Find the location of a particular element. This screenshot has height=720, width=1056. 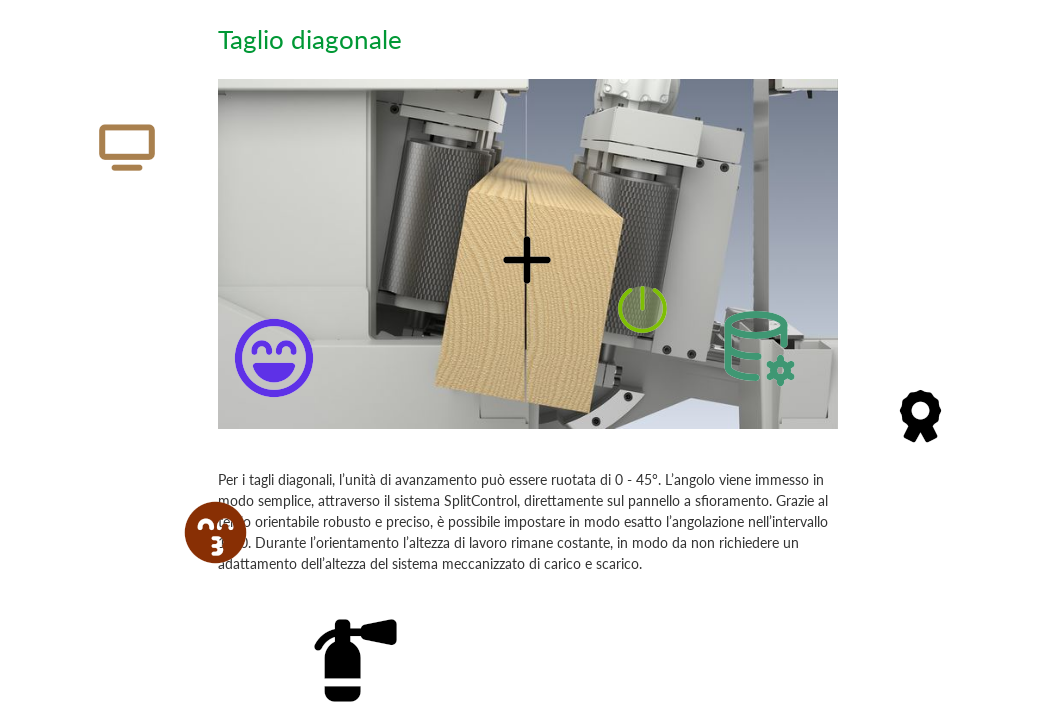

configure database settings is located at coordinates (756, 346).